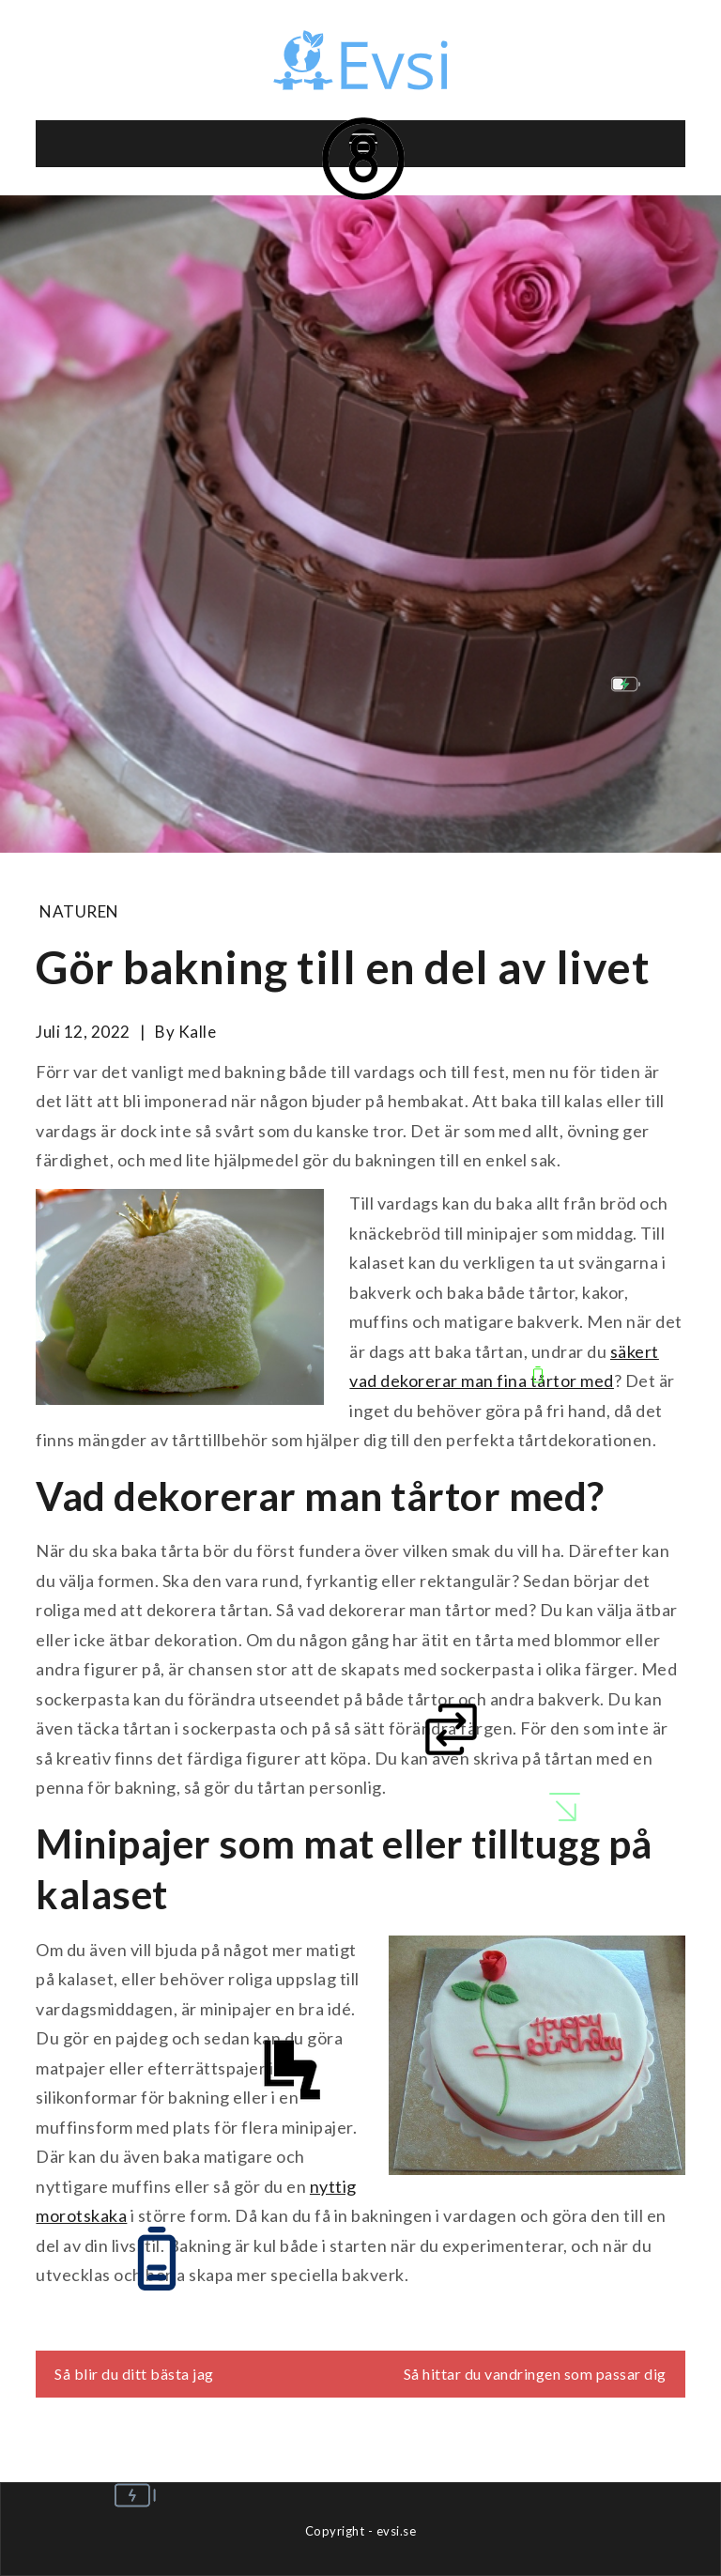  What do you see at coordinates (363, 159) in the screenshot?
I see `indicates step 8 in a multi-step process` at bounding box center [363, 159].